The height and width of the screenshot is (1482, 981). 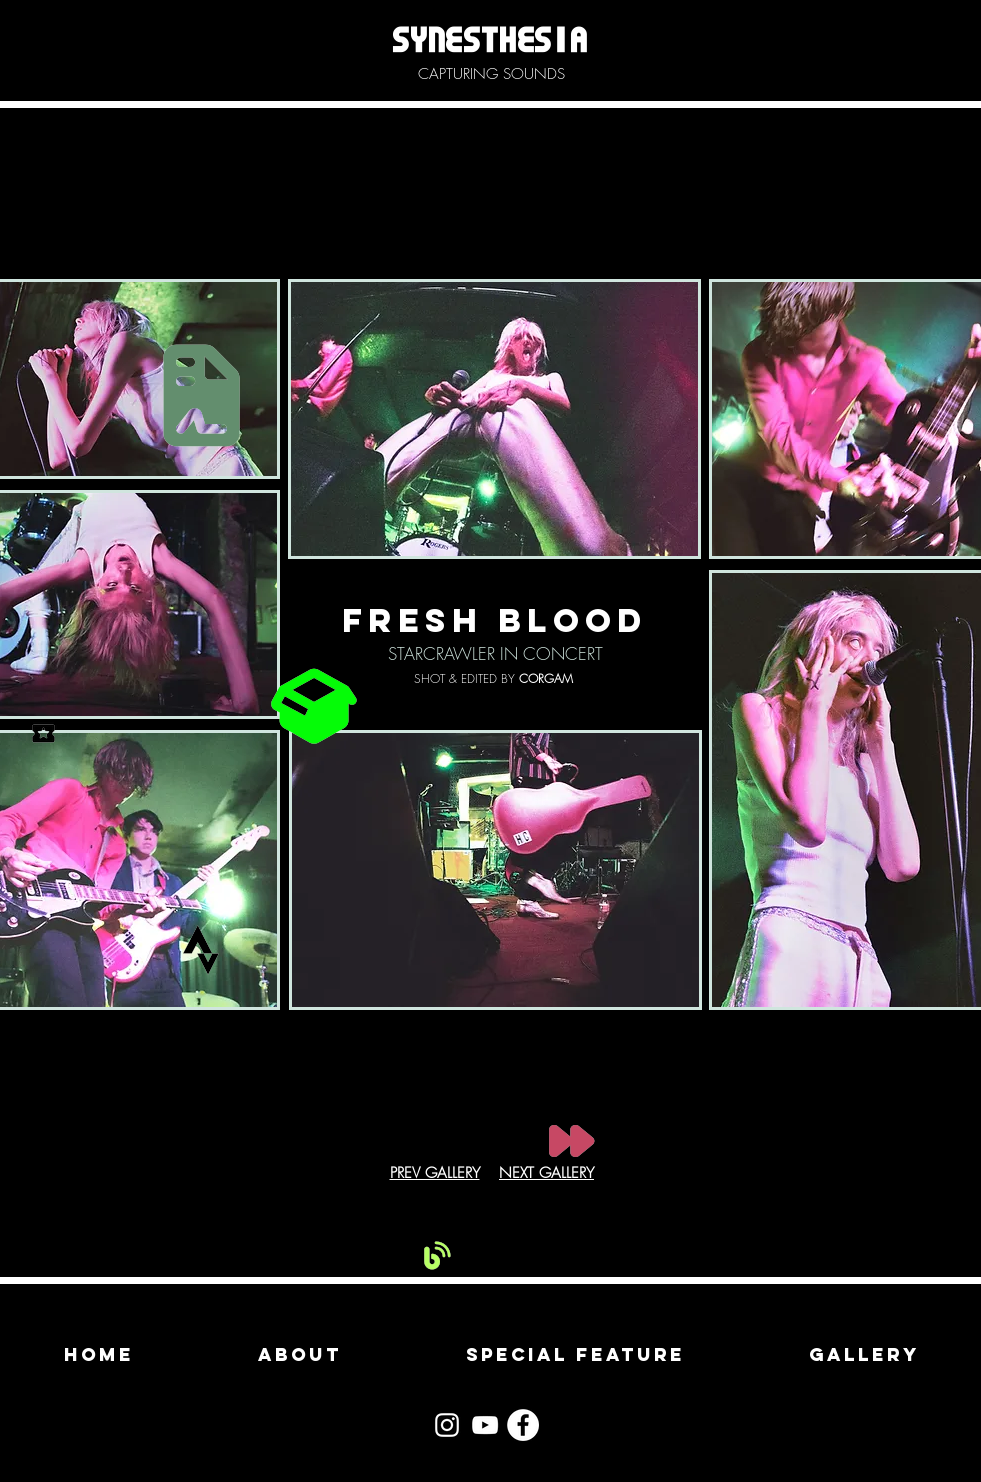 What do you see at coordinates (436, 1255) in the screenshot?
I see `access blog or publishing platform` at bounding box center [436, 1255].